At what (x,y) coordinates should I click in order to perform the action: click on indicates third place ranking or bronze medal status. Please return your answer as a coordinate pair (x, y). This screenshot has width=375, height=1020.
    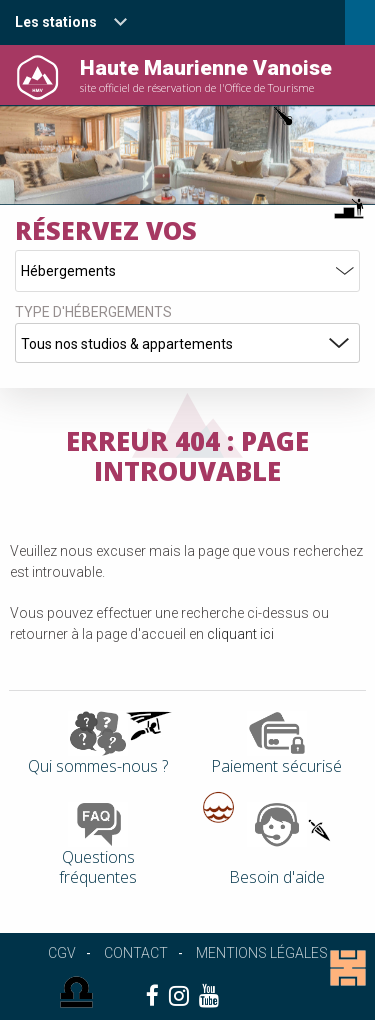
    Looking at the image, I should click on (349, 204).